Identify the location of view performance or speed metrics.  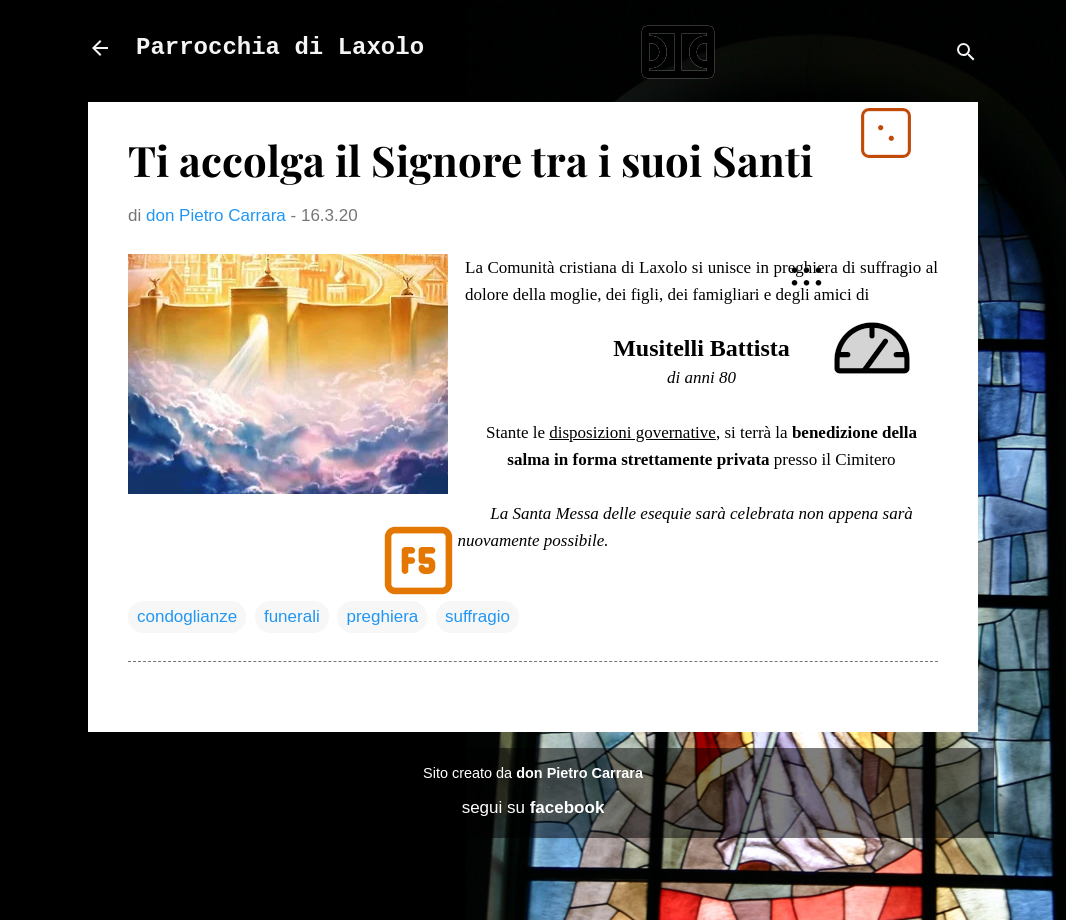
(872, 352).